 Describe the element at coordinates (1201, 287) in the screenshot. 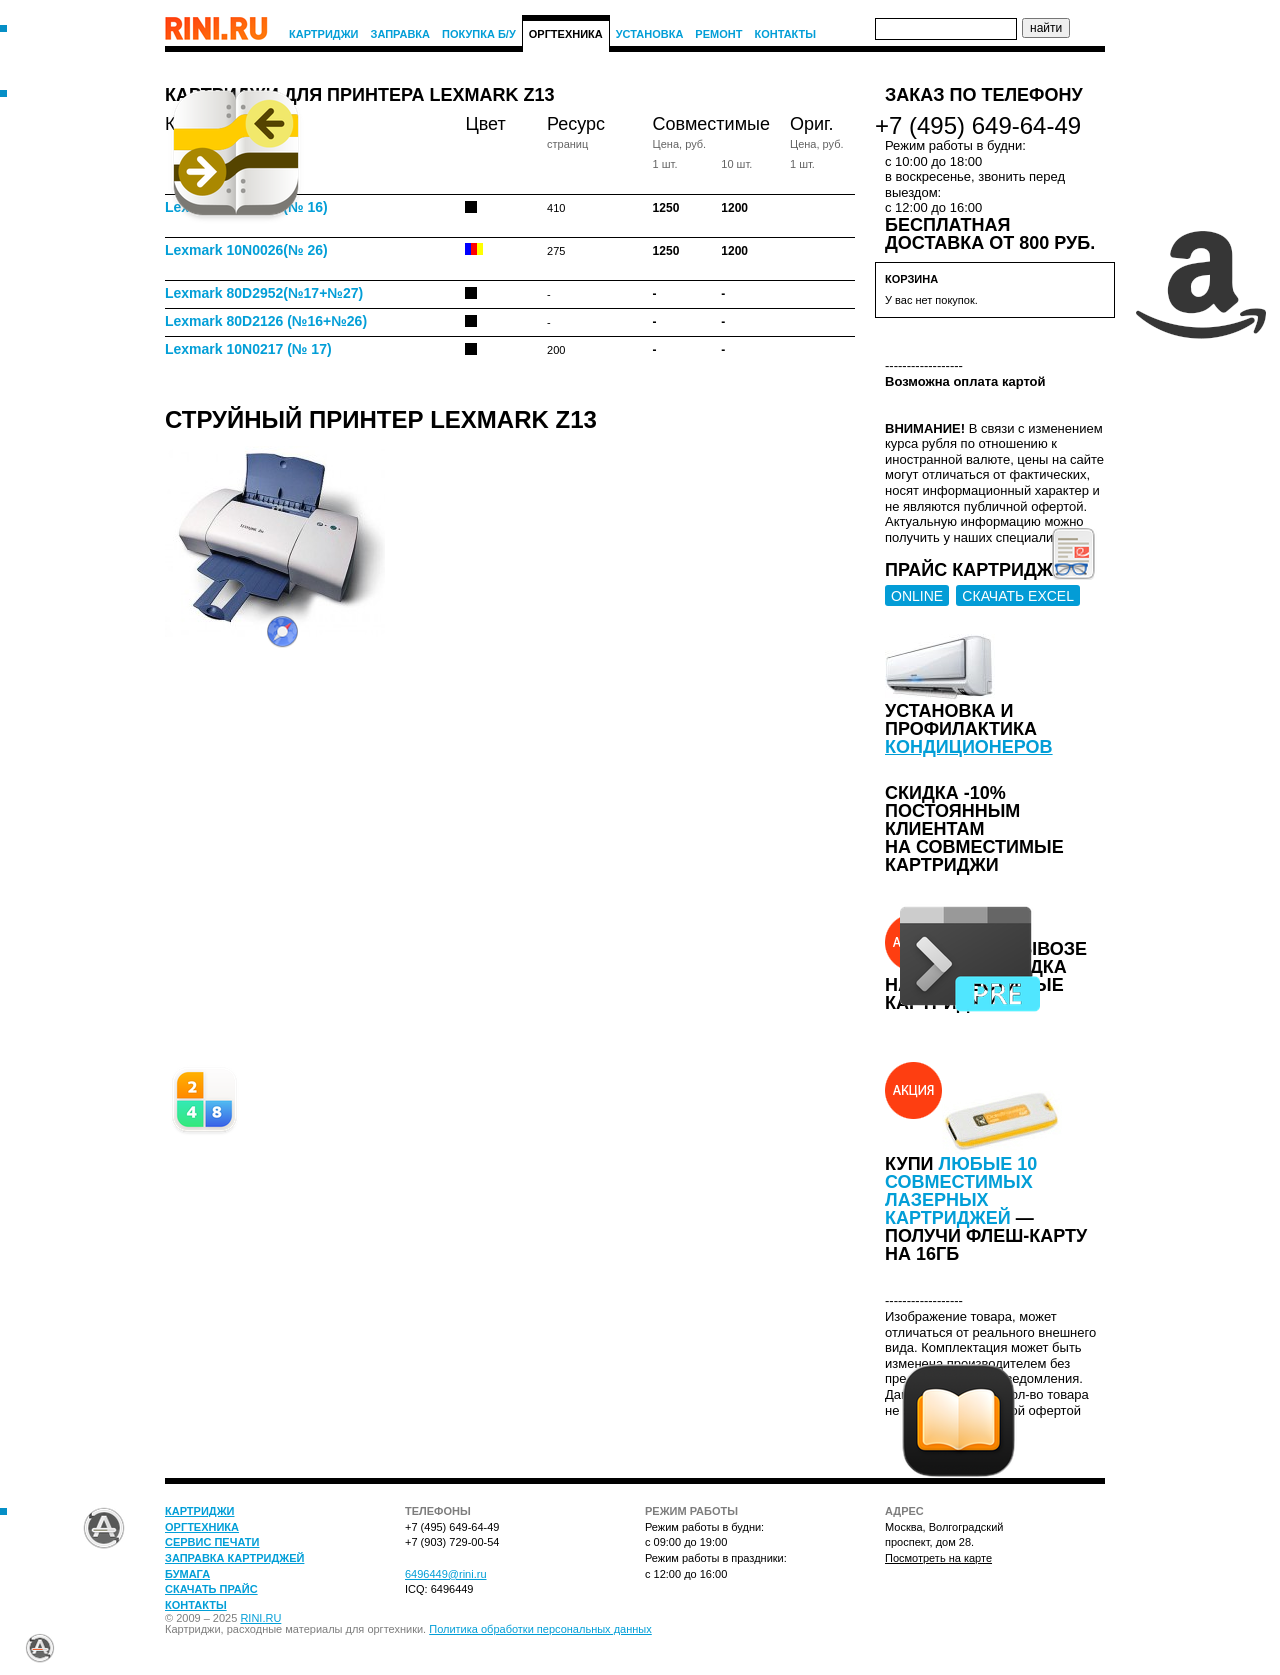

I see `open the amazon store app` at that location.